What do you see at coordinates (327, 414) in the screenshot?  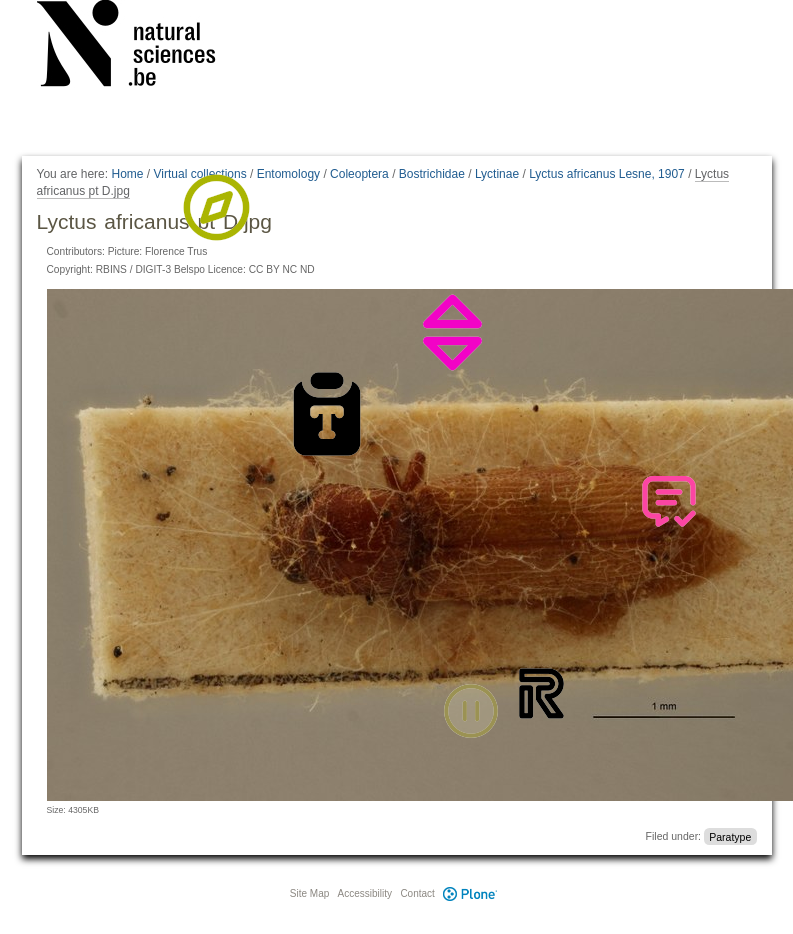 I see `access copied text formatting options` at bounding box center [327, 414].